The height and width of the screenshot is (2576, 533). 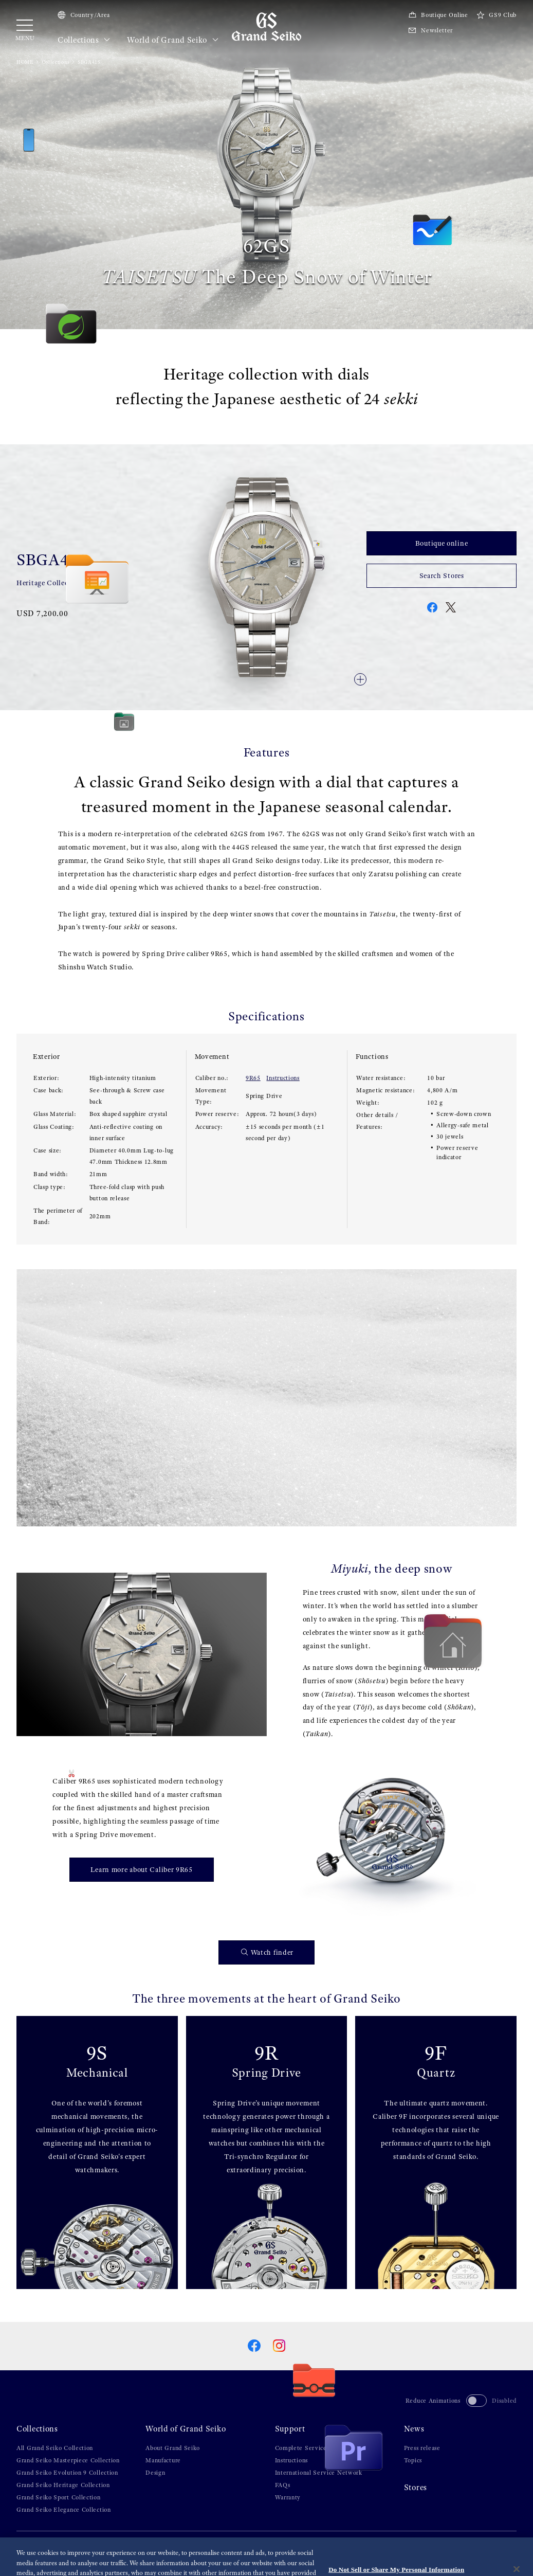 What do you see at coordinates (71, 1773) in the screenshot?
I see `cut selected content to clipboard` at bounding box center [71, 1773].